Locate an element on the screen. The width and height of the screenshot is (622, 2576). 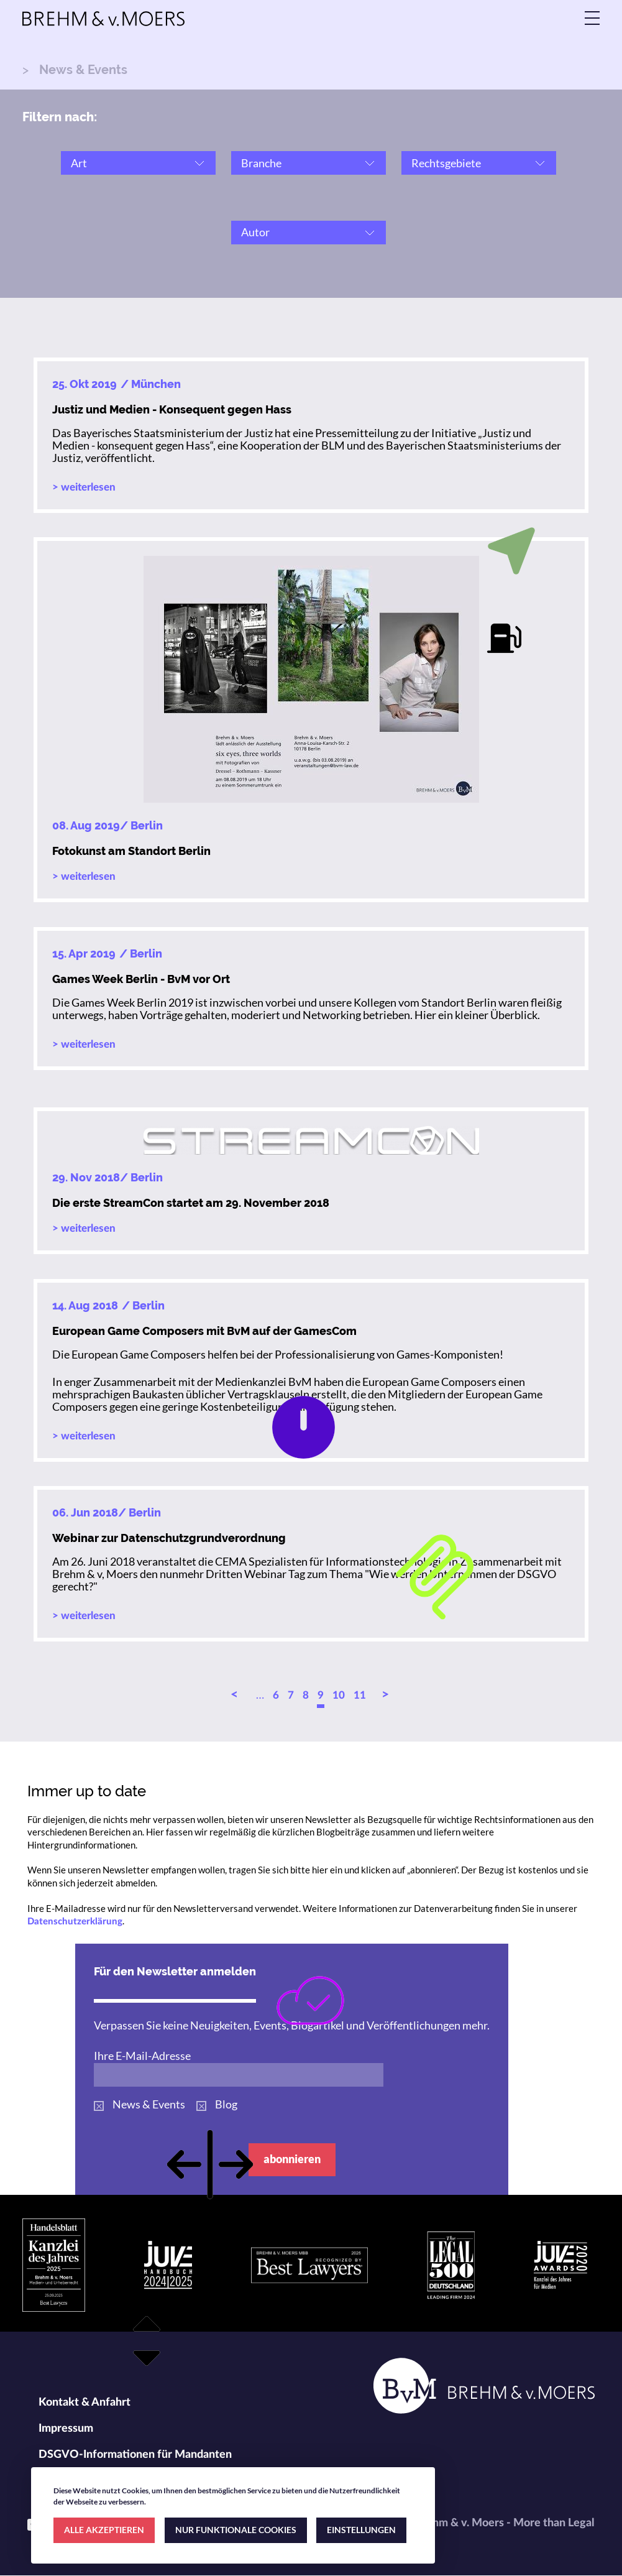
expand content horizontally is located at coordinates (210, 2164).